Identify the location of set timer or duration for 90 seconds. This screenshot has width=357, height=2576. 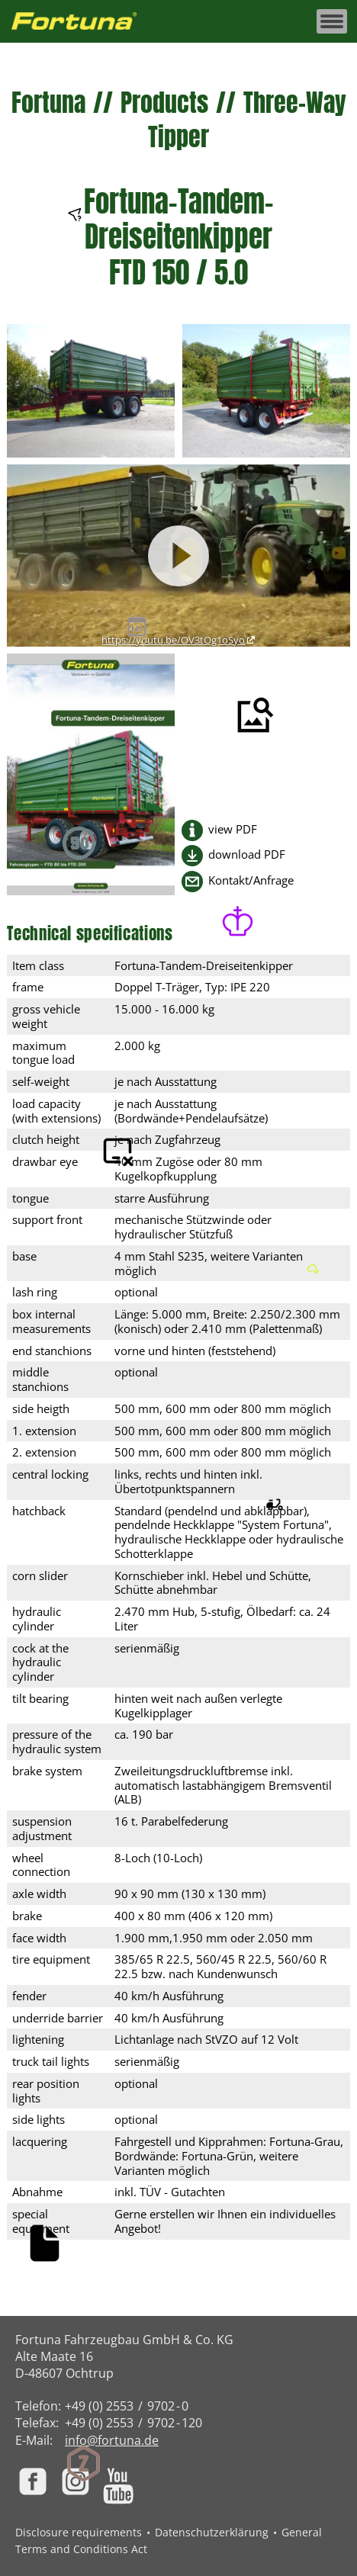
(79, 843).